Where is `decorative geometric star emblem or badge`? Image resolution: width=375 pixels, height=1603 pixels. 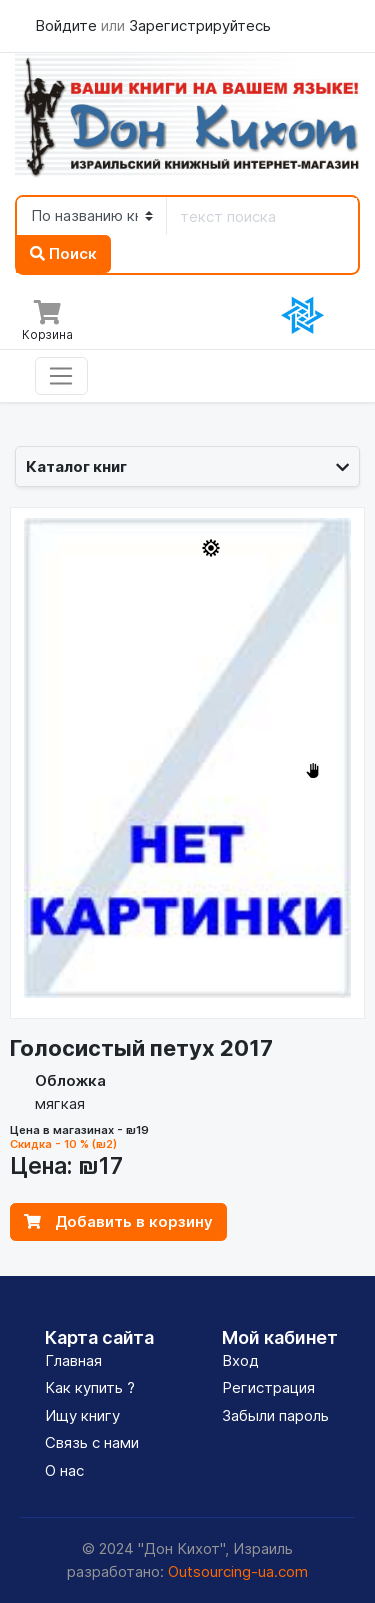 decorative geometric star emblem or badge is located at coordinates (302, 315).